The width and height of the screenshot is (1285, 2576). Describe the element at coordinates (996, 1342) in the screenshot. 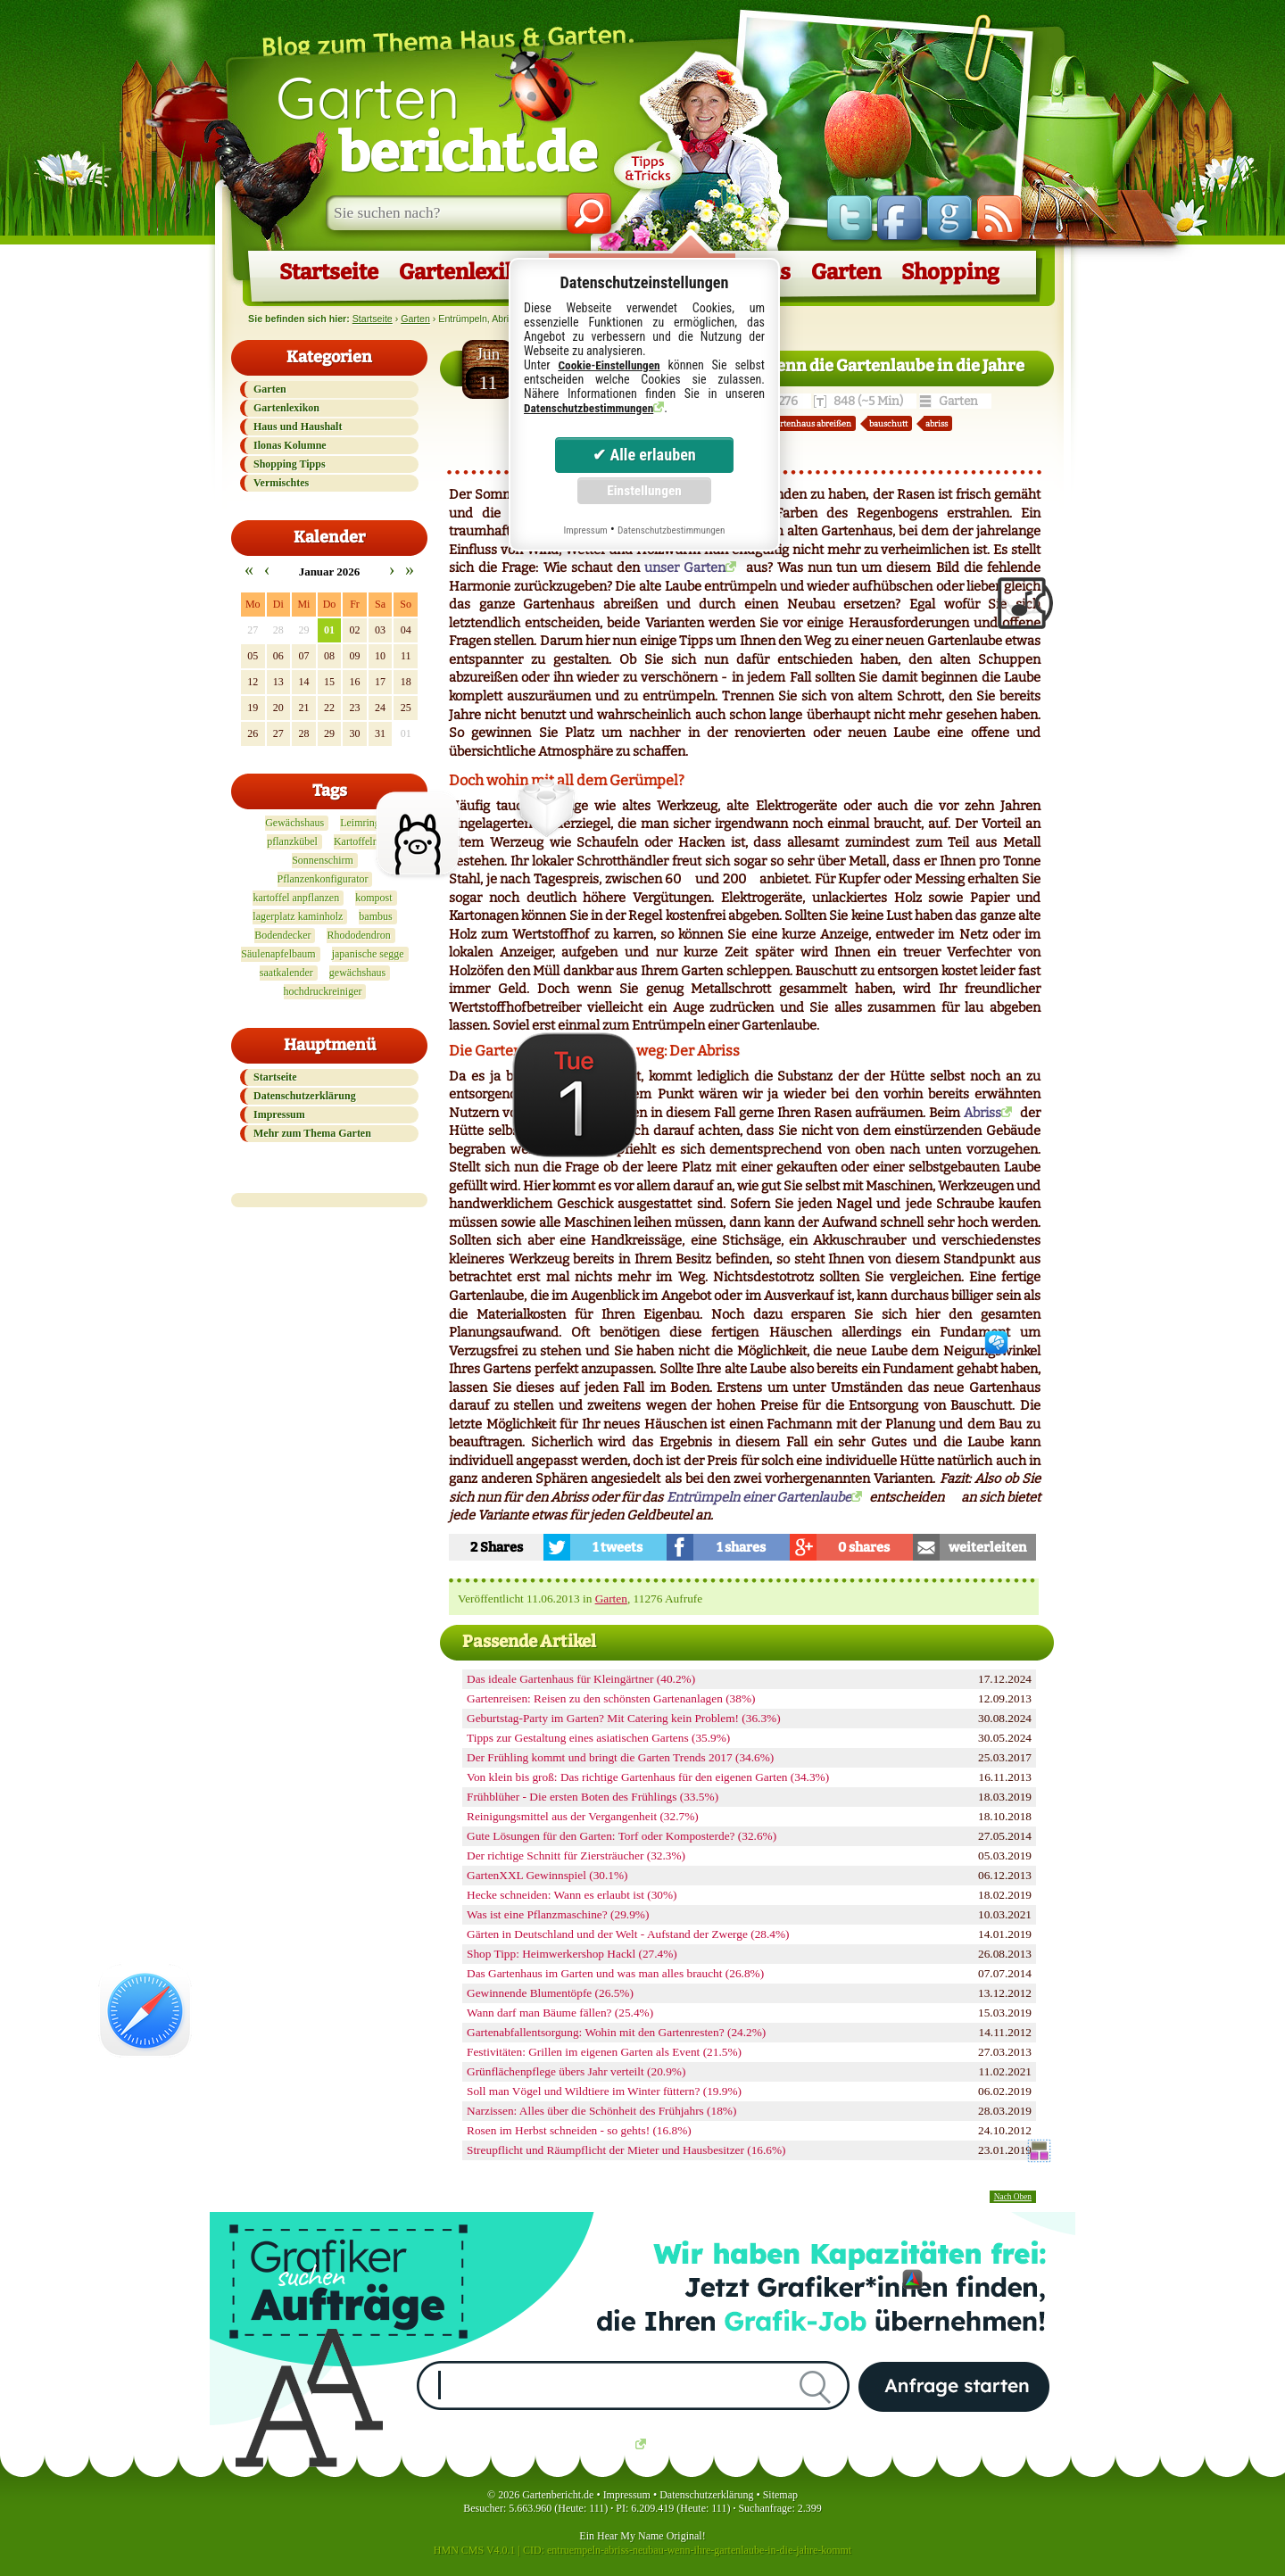

I see `open gbrainy brain training app` at that location.